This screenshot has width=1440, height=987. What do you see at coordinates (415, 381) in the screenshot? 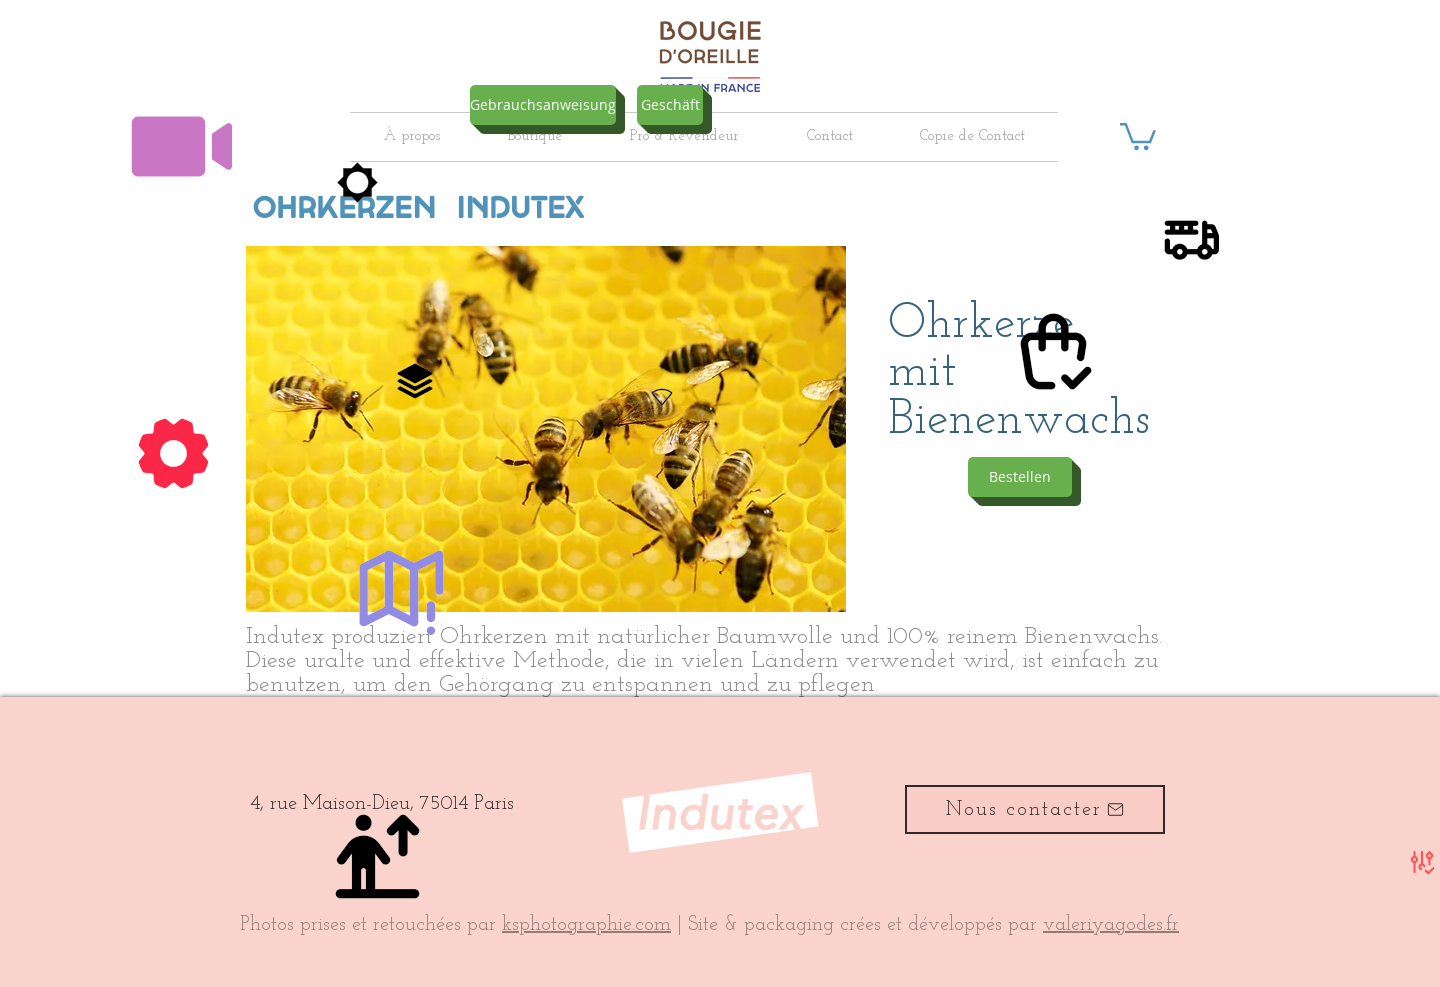
I see `view layers or stacked content` at bounding box center [415, 381].